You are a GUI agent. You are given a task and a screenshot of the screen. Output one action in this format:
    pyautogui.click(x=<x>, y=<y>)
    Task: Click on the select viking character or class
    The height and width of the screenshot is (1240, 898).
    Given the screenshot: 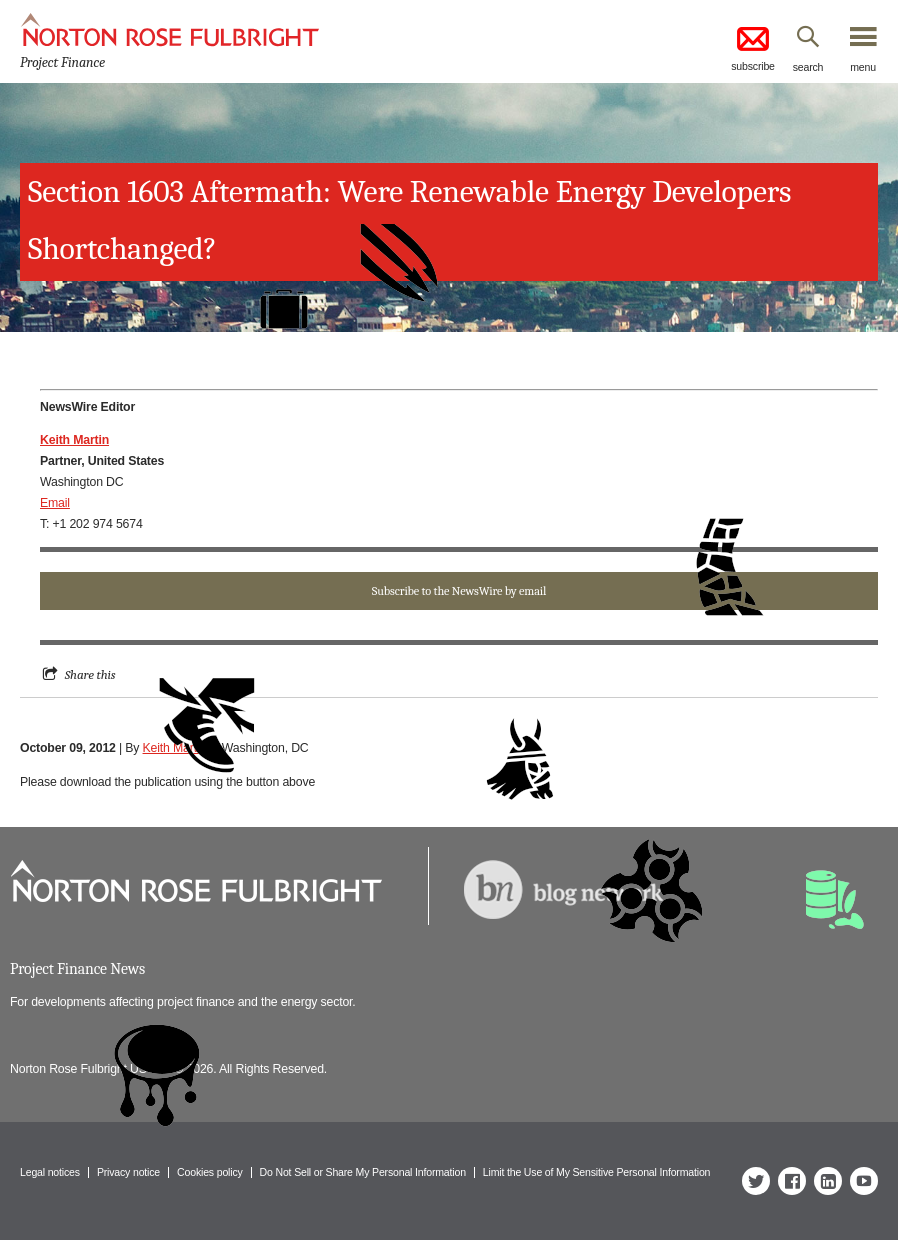 What is the action you would take?
    pyautogui.click(x=520, y=759)
    